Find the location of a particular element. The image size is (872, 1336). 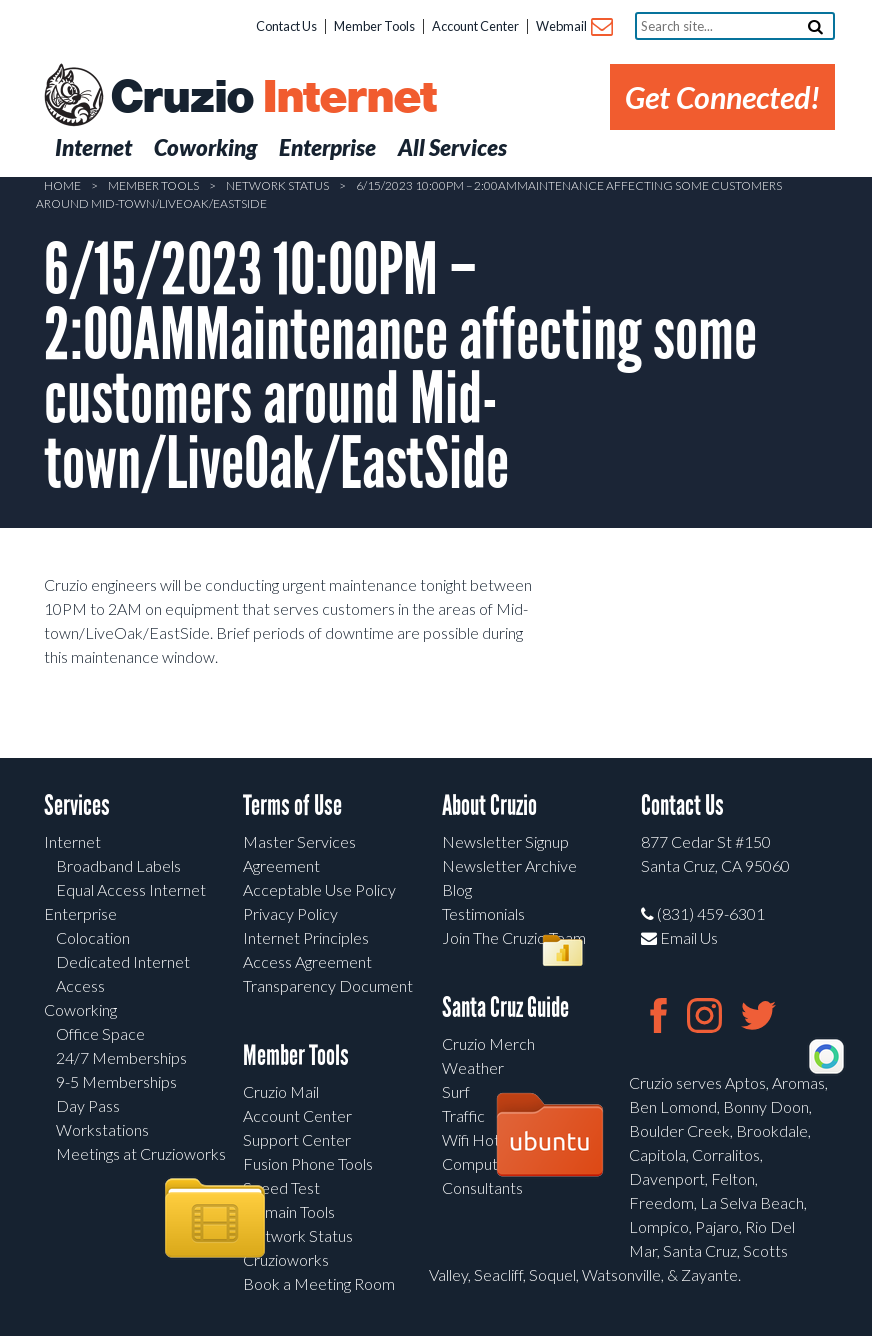

open ubuntu-related files folder is located at coordinates (549, 1137).